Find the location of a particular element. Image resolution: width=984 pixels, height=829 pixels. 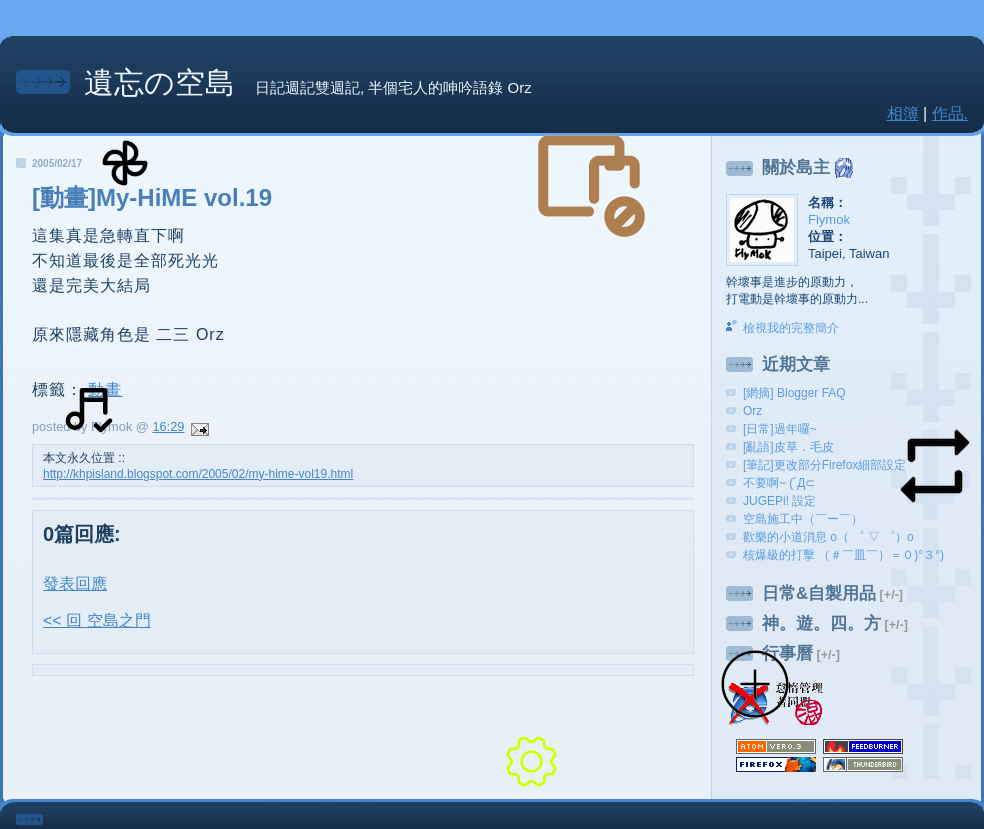

access renewable energy settings is located at coordinates (125, 163).